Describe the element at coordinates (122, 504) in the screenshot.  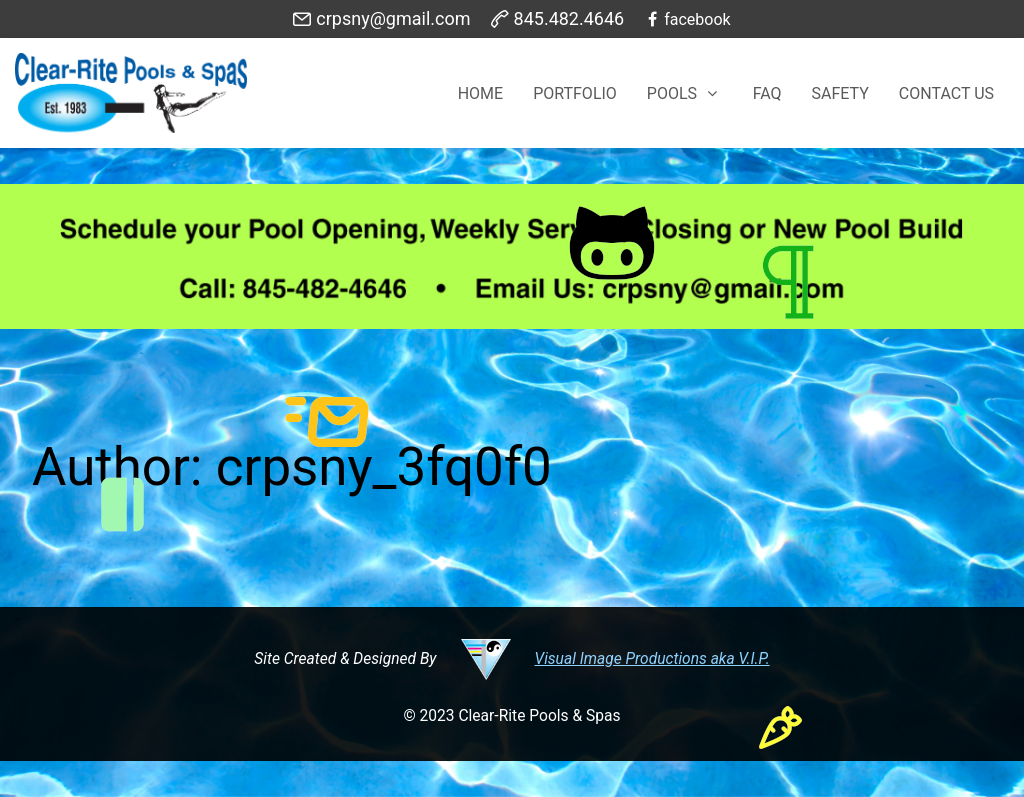
I see `open your journal or notebook` at that location.